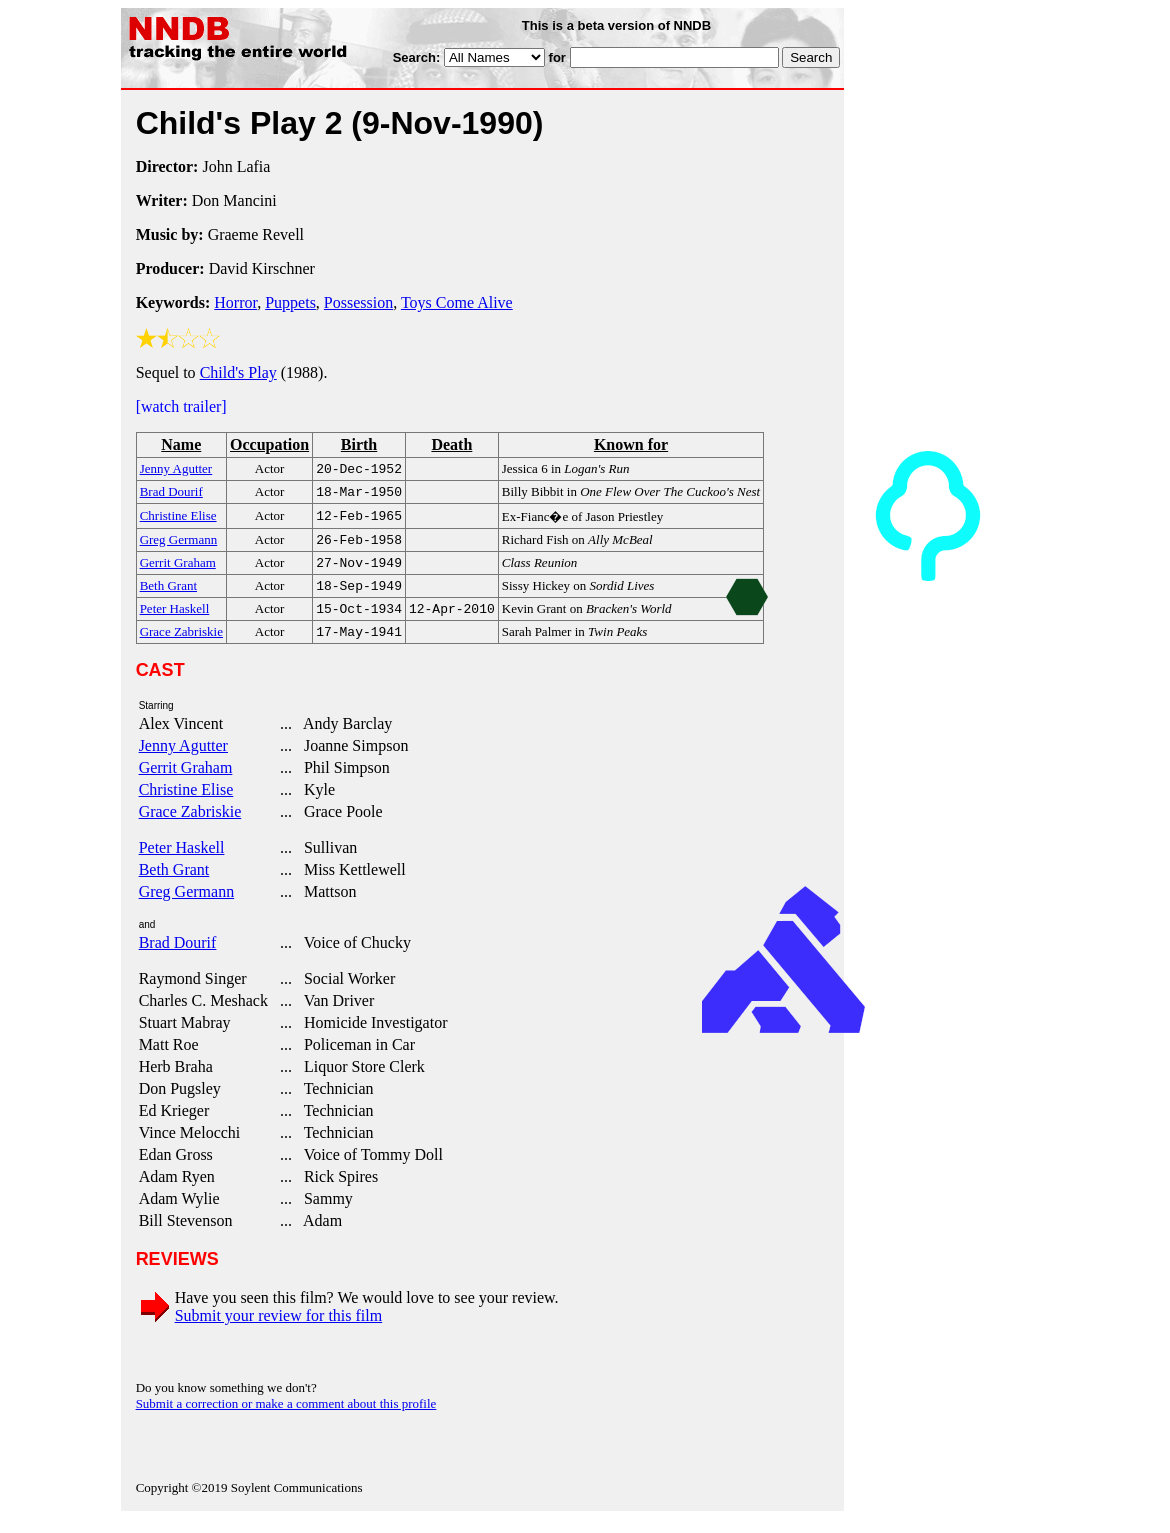 The image size is (1170, 1533). What do you see at coordinates (747, 597) in the screenshot?
I see `generic shape or placeholder icon` at bounding box center [747, 597].